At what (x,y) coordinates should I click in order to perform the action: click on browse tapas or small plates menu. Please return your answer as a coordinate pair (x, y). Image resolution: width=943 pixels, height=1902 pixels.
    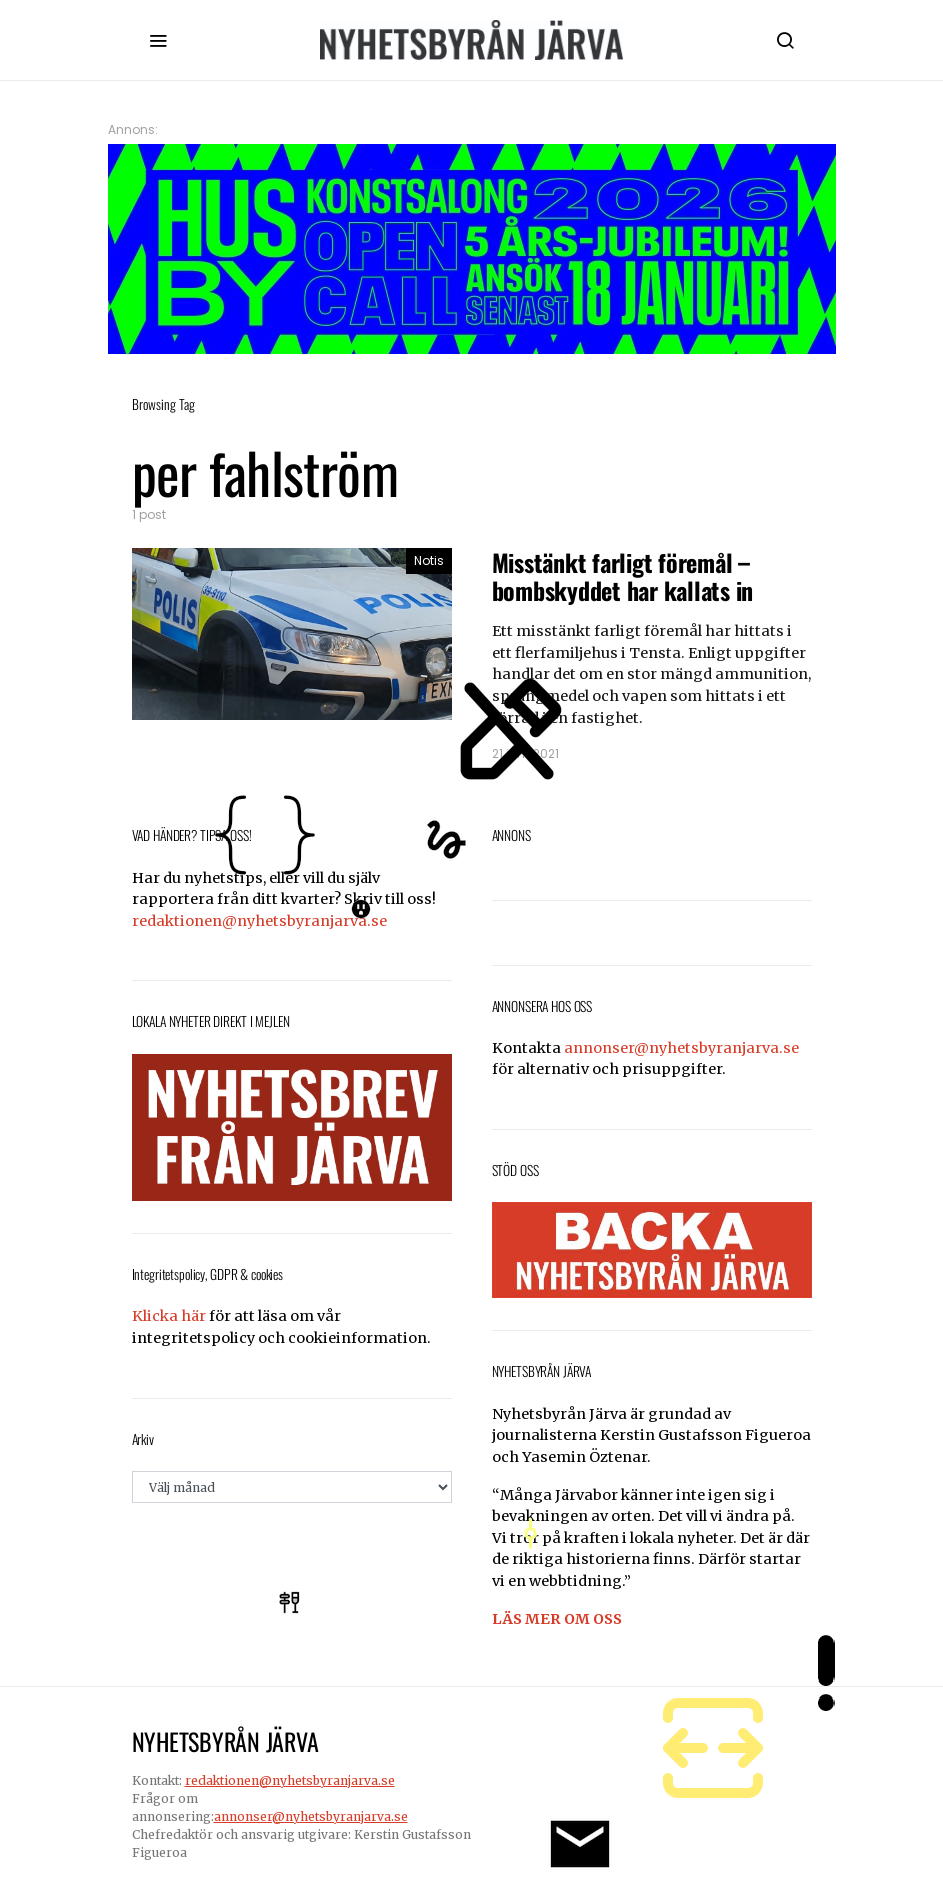
    Looking at the image, I should click on (289, 1602).